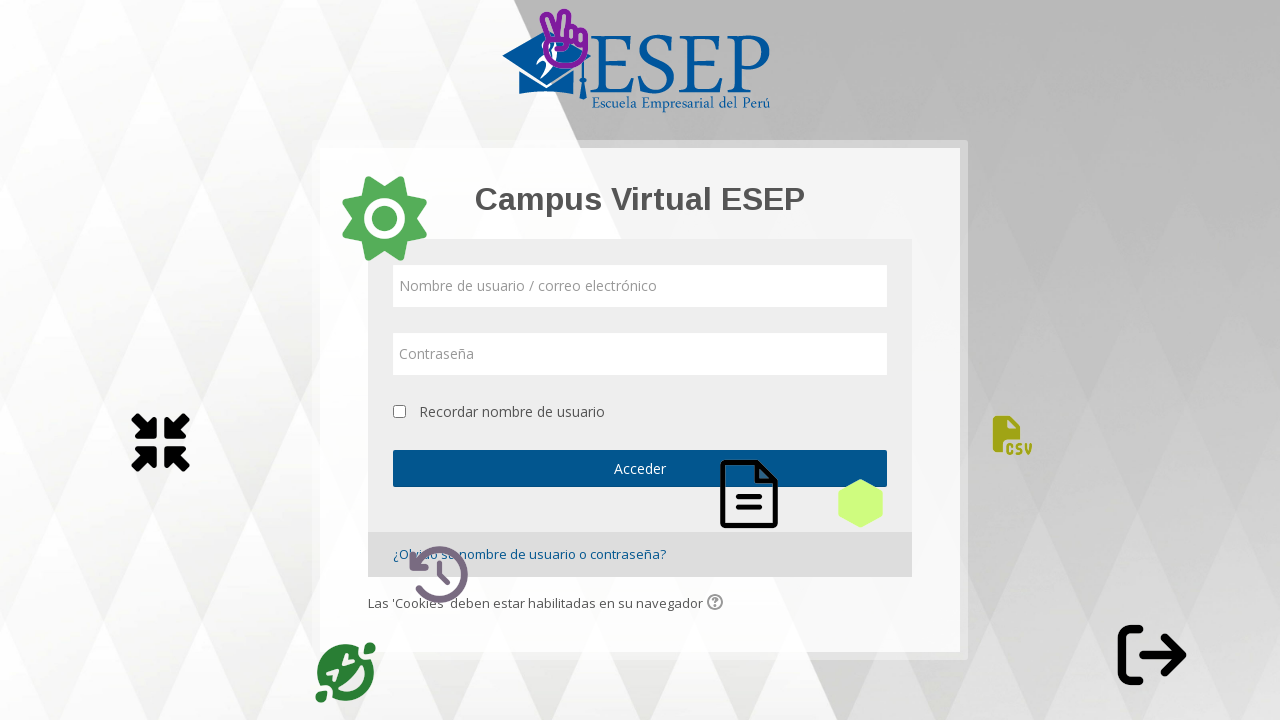 This screenshot has width=1280, height=720. I want to click on indicates a category or tag grouping, so click(860, 503).